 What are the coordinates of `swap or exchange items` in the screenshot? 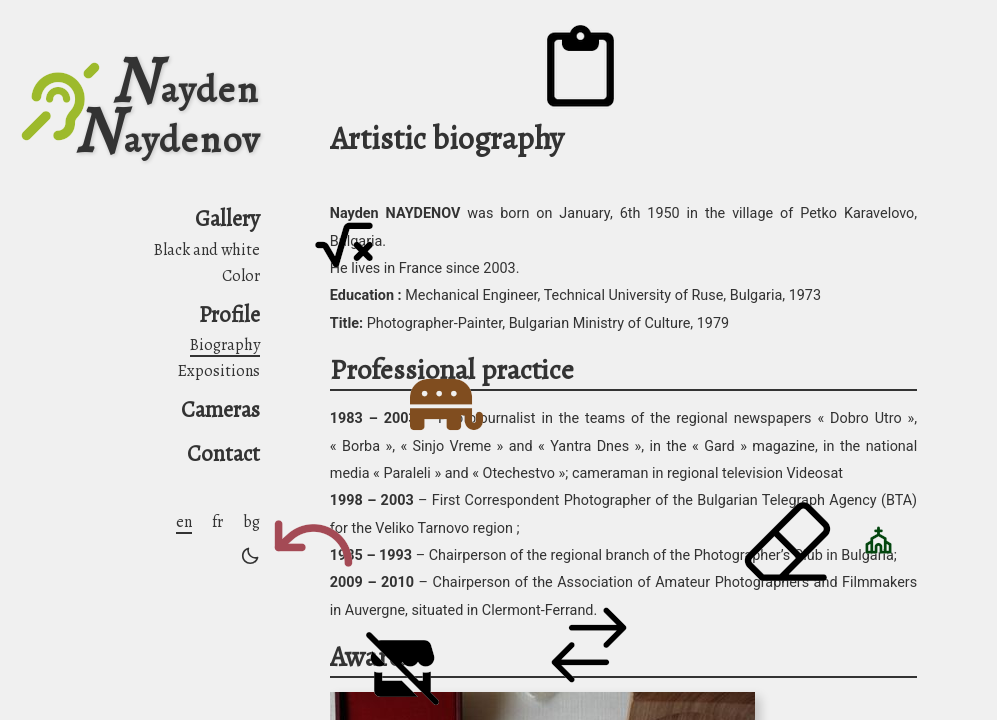 It's located at (589, 645).